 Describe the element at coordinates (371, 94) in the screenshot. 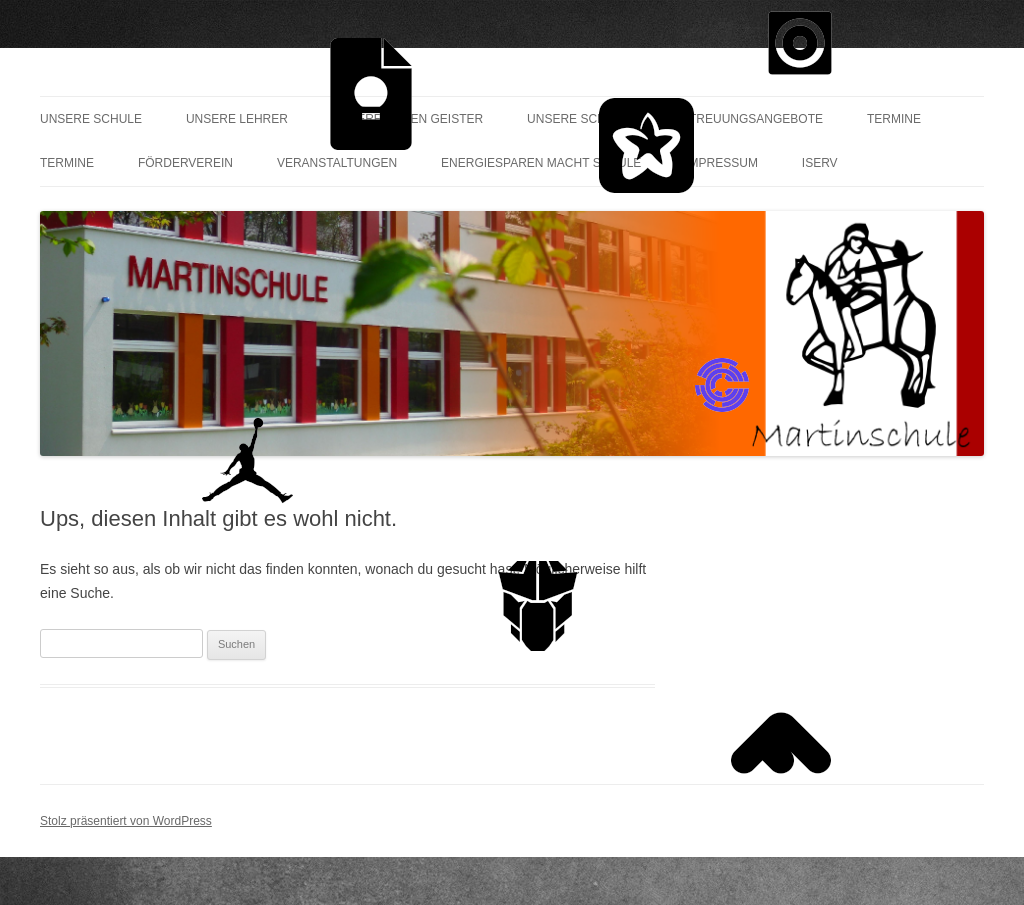

I see `open google keep app` at that location.